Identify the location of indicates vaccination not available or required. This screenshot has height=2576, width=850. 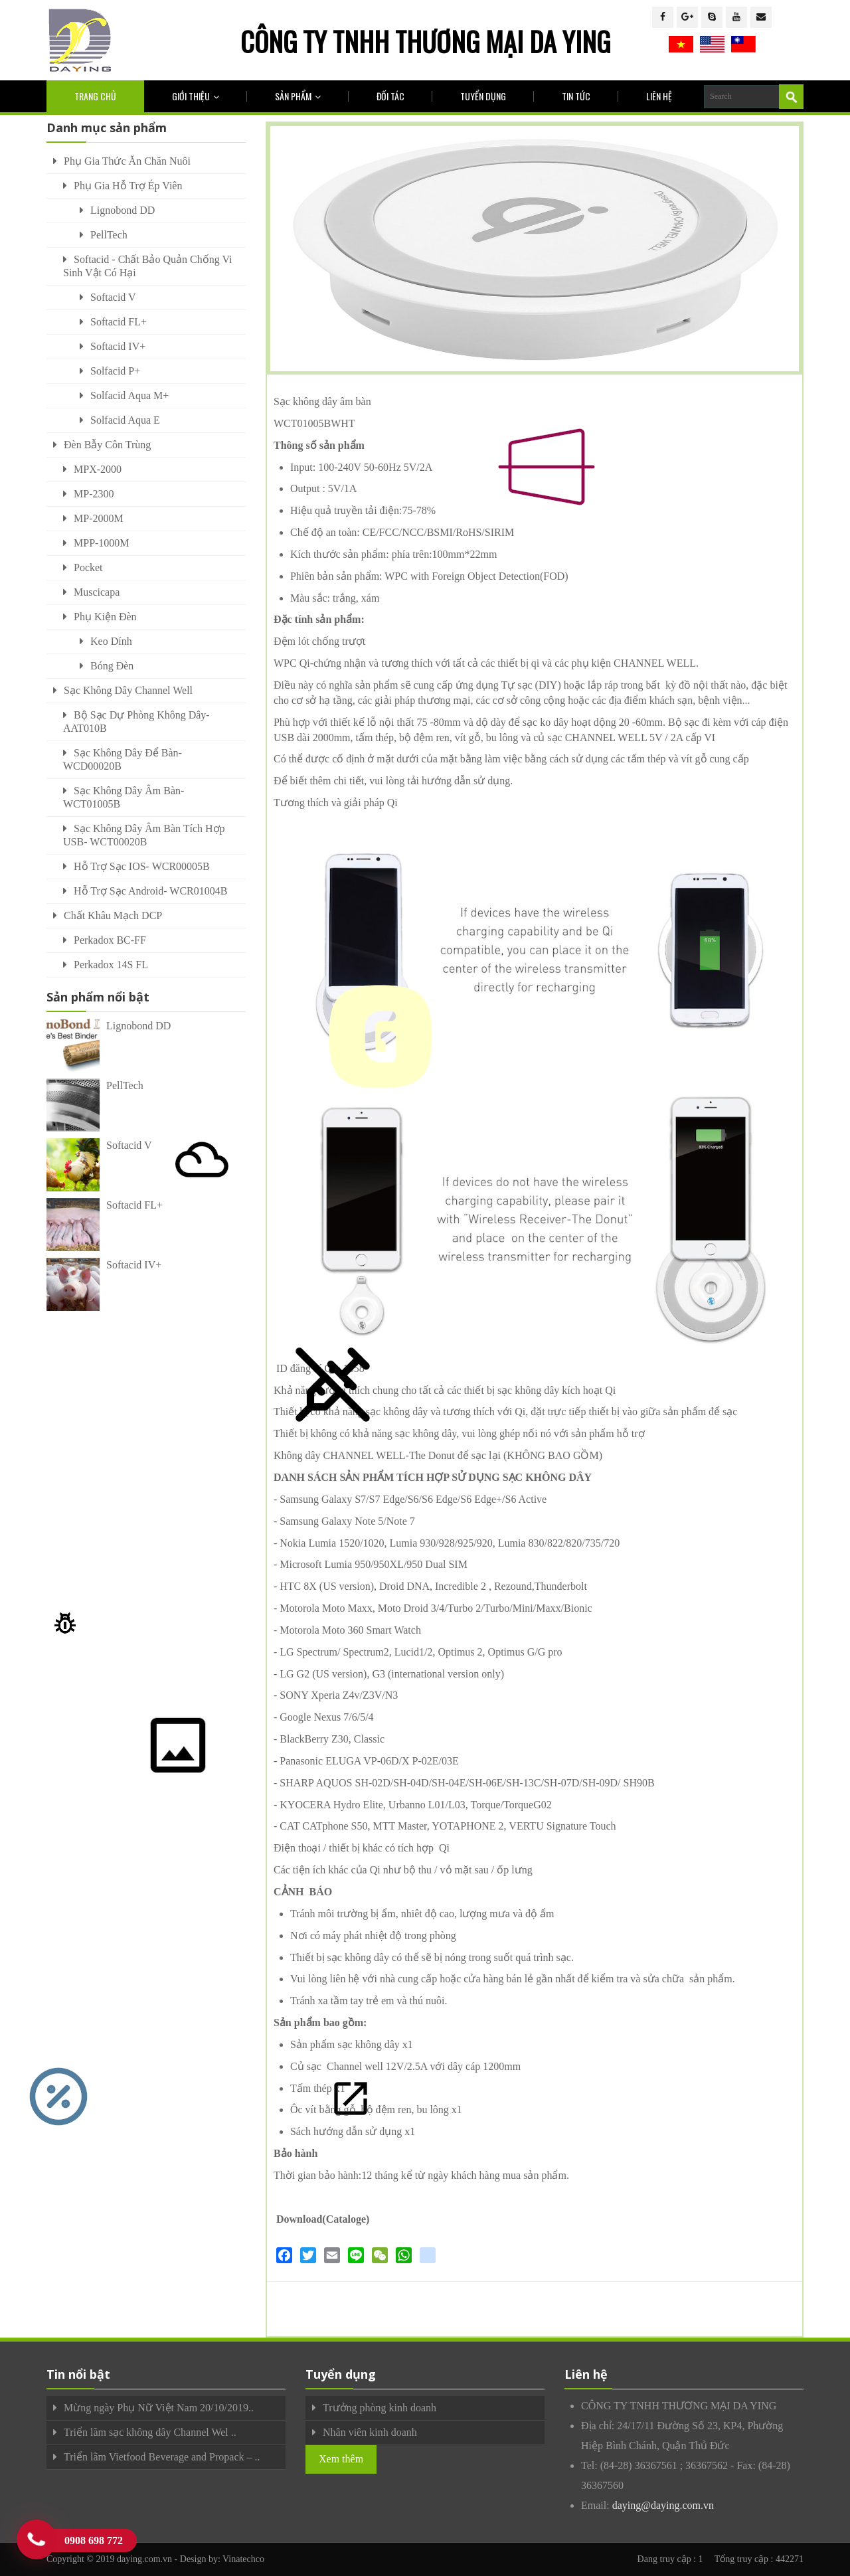
(333, 1385).